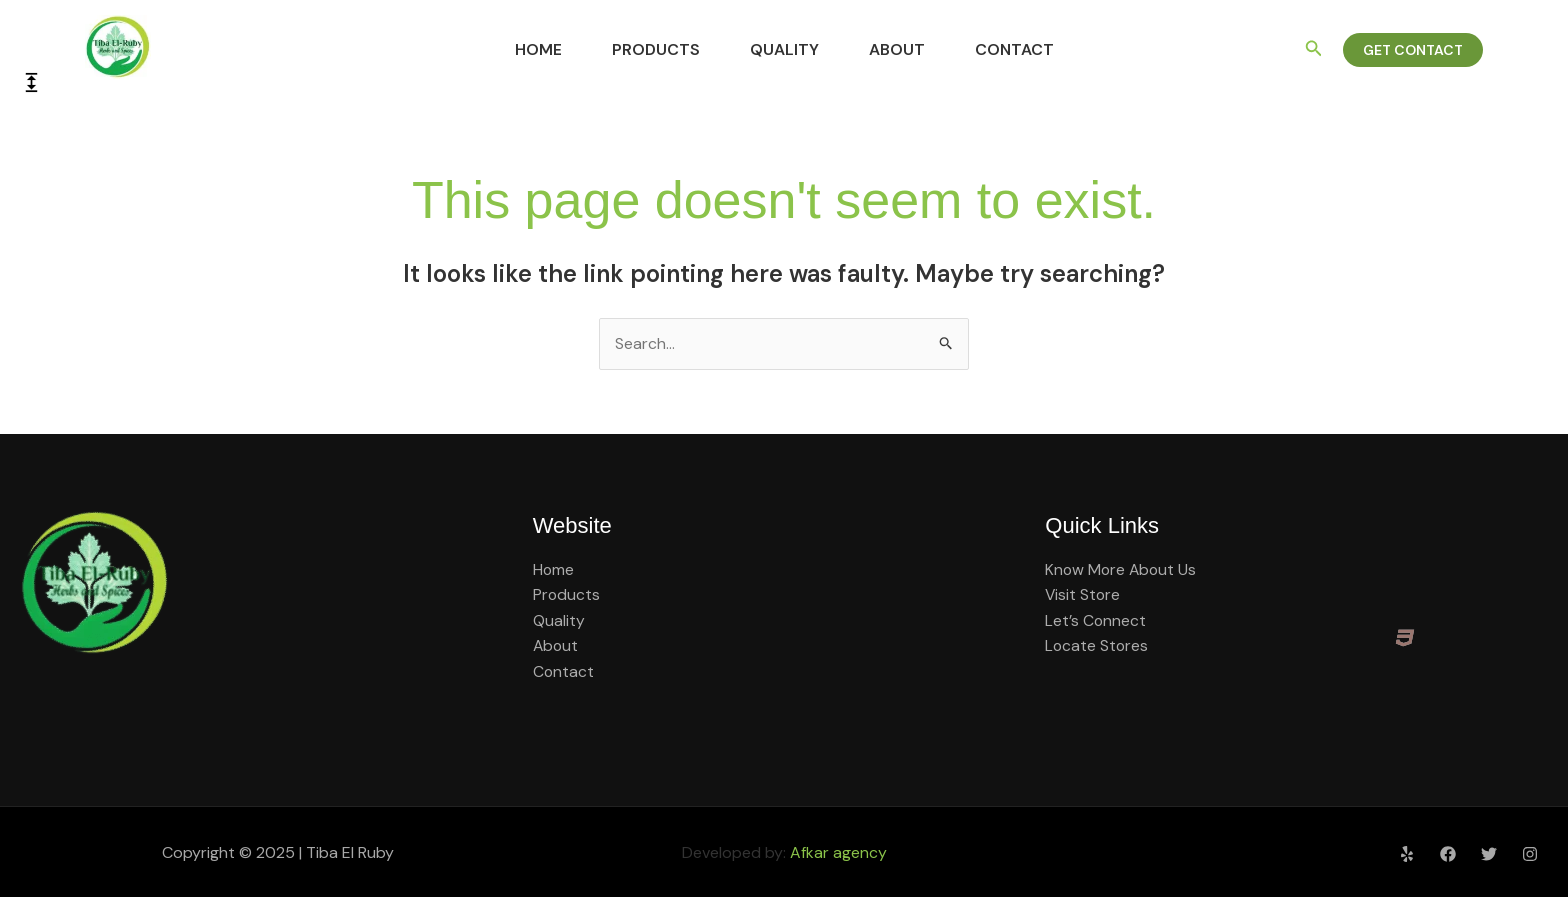 The width and height of the screenshot is (1568, 898). What do you see at coordinates (1405, 638) in the screenshot?
I see `CSS3 stylesheet language logo` at bounding box center [1405, 638].